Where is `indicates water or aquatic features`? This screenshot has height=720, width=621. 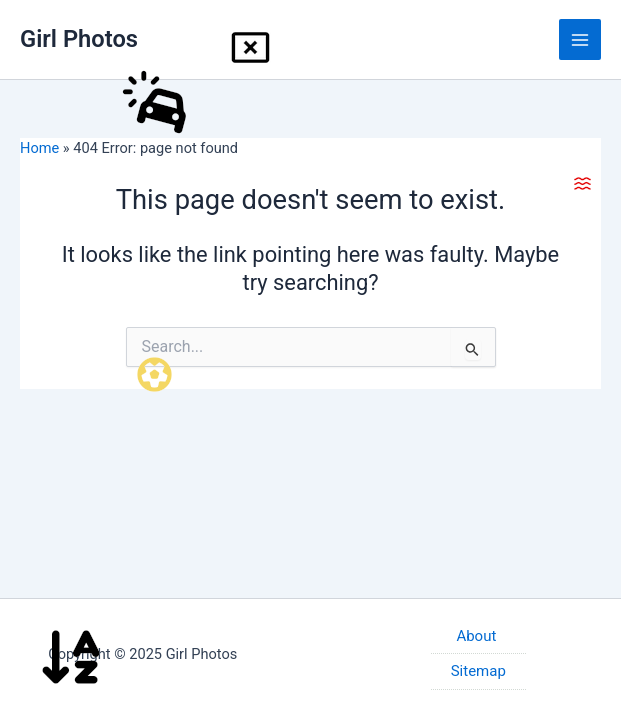
indicates water or aquatic features is located at coordinates (582, 183).